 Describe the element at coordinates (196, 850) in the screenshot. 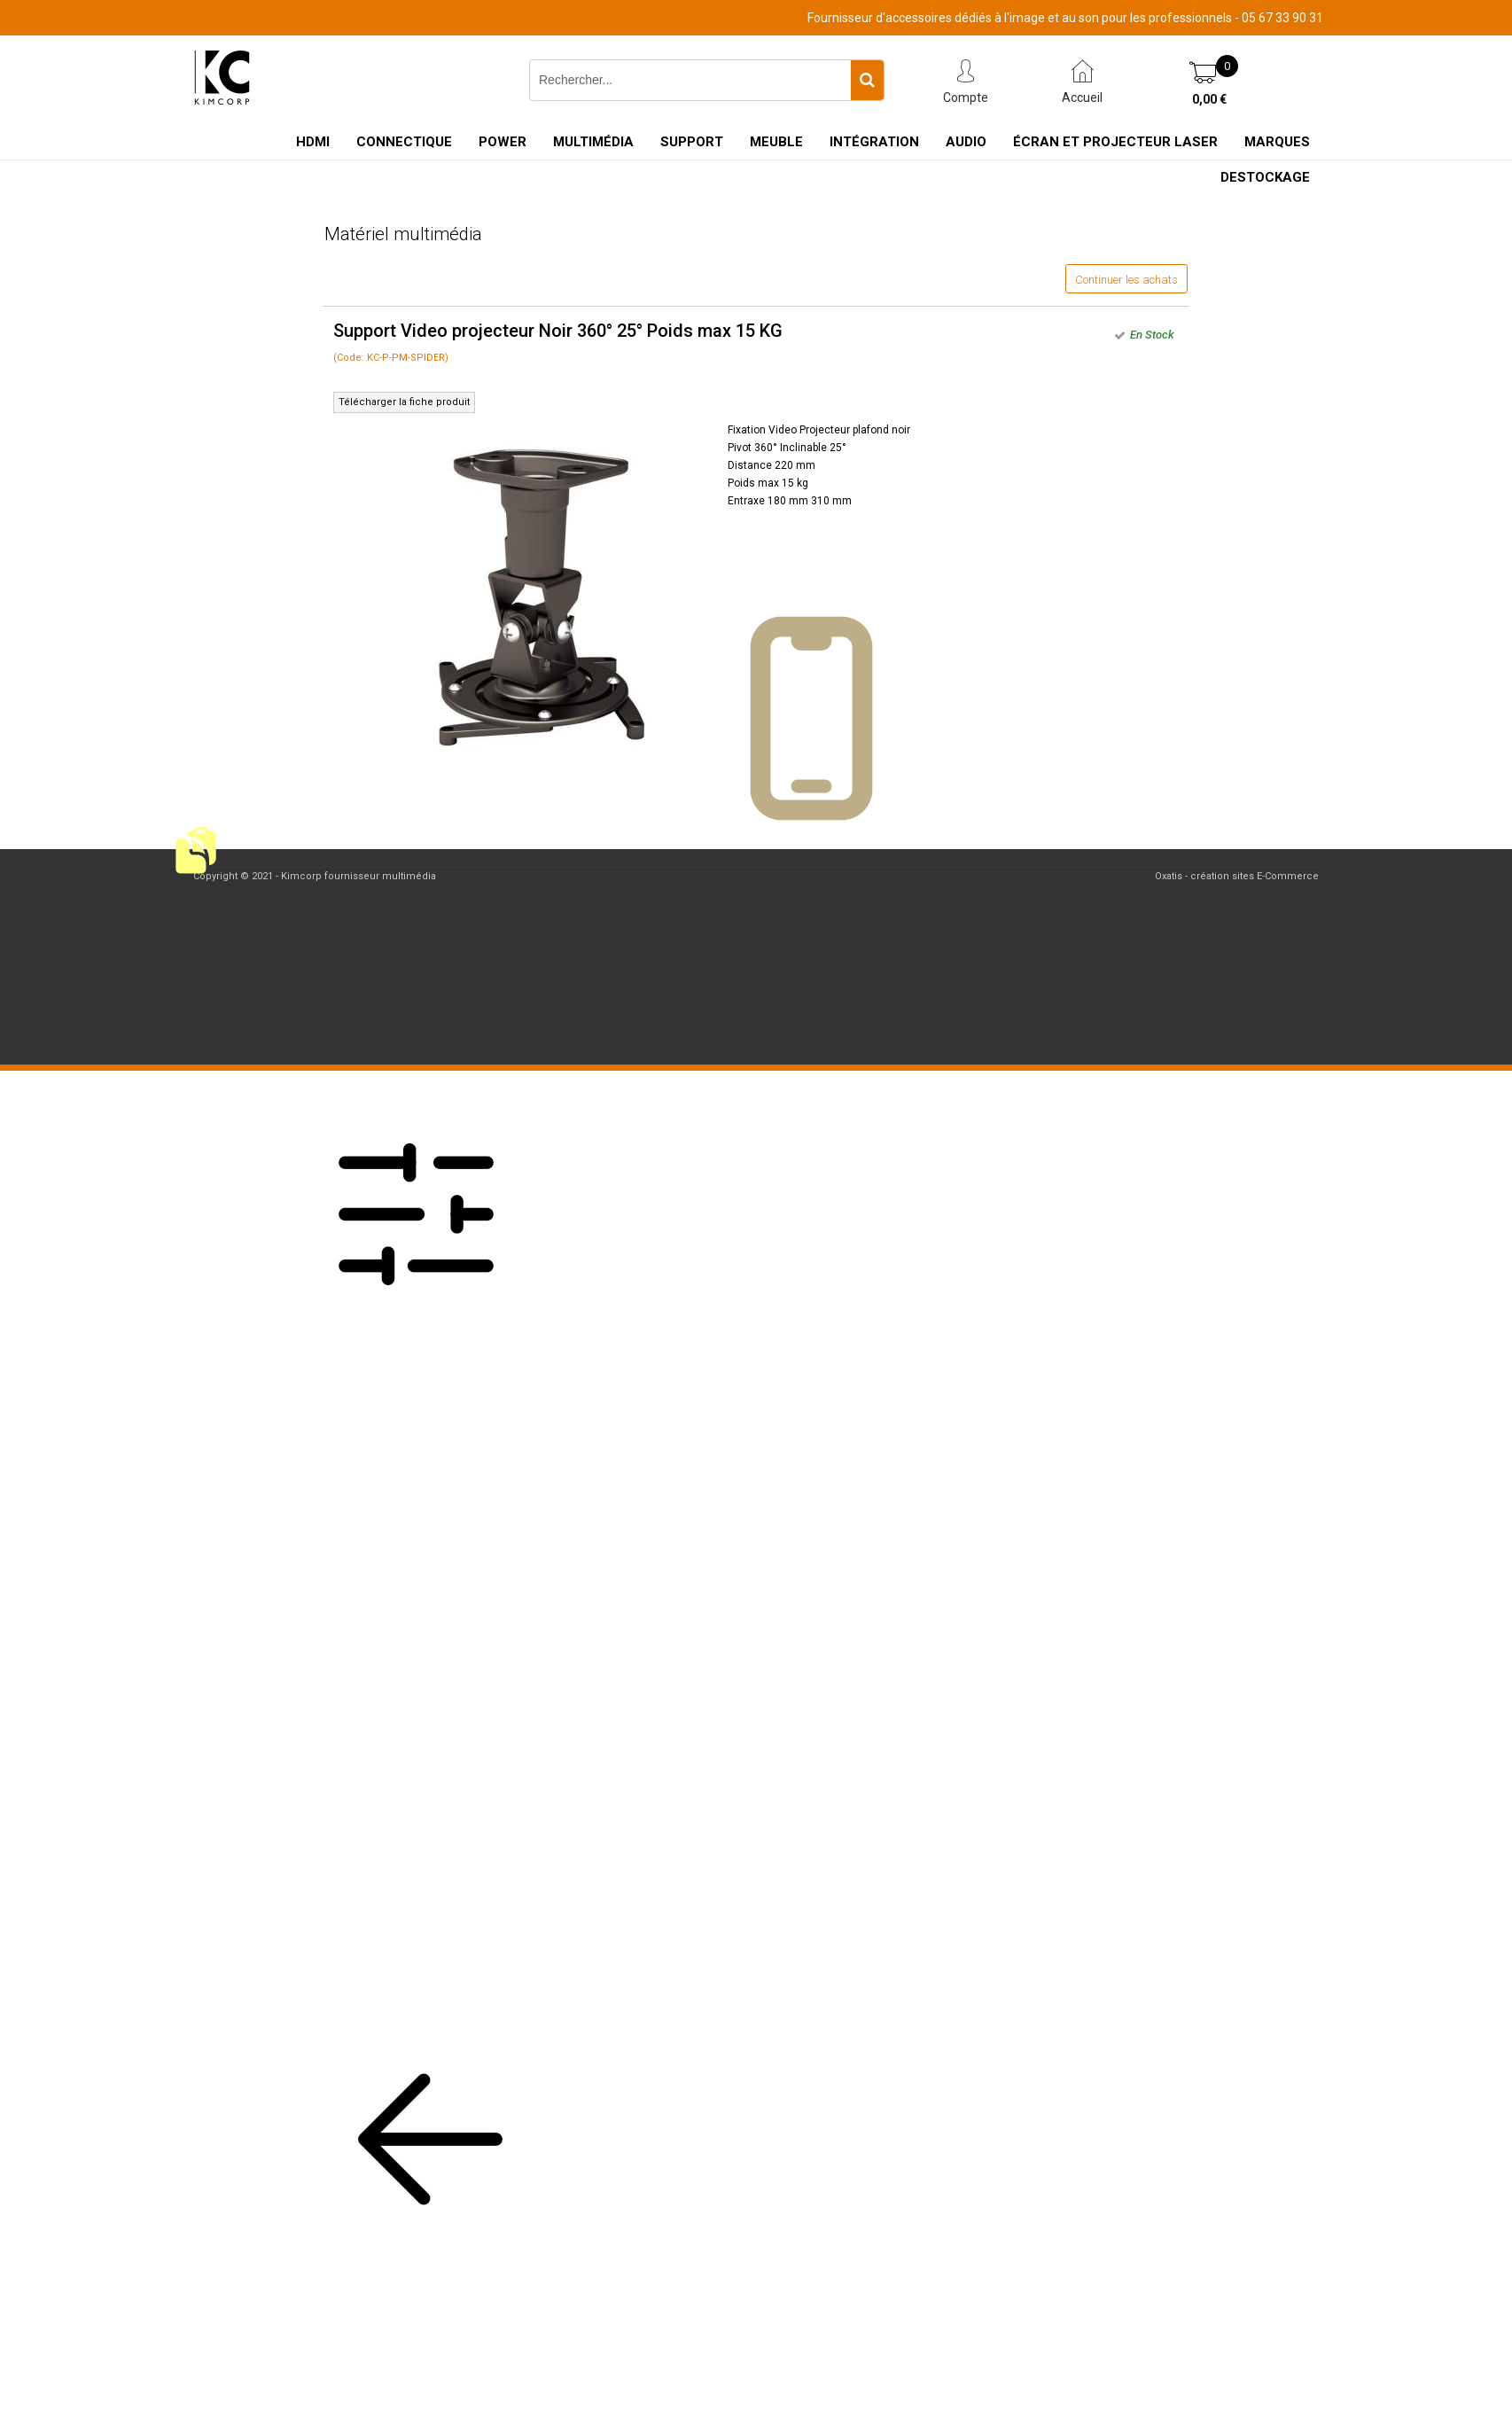

I see `copy content to clipboard` at that location.